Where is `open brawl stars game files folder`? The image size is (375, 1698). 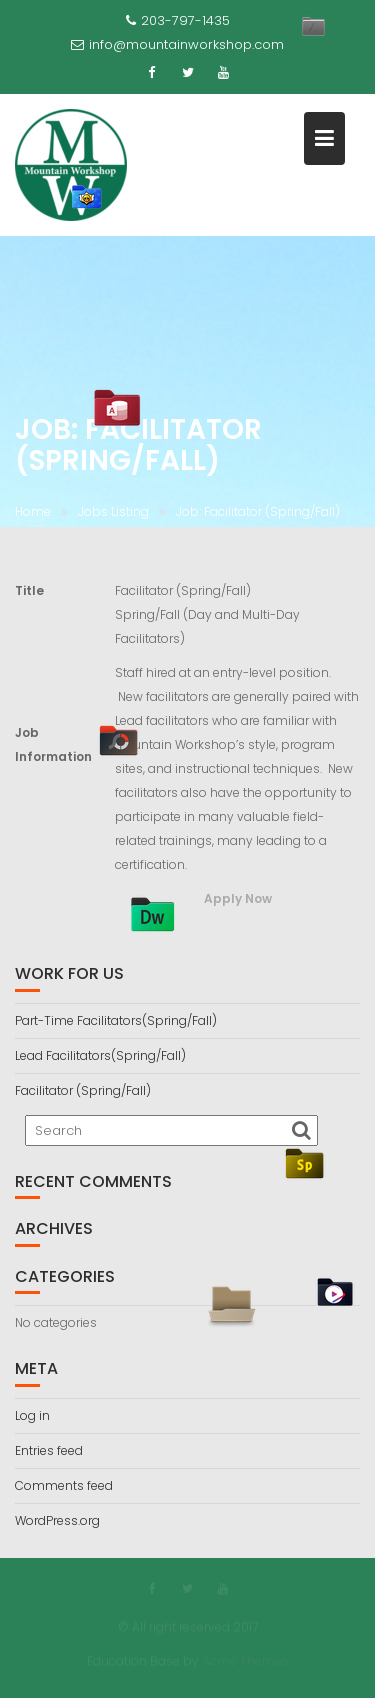
open brawl stars game files folder is located at coordinates (86, 197).